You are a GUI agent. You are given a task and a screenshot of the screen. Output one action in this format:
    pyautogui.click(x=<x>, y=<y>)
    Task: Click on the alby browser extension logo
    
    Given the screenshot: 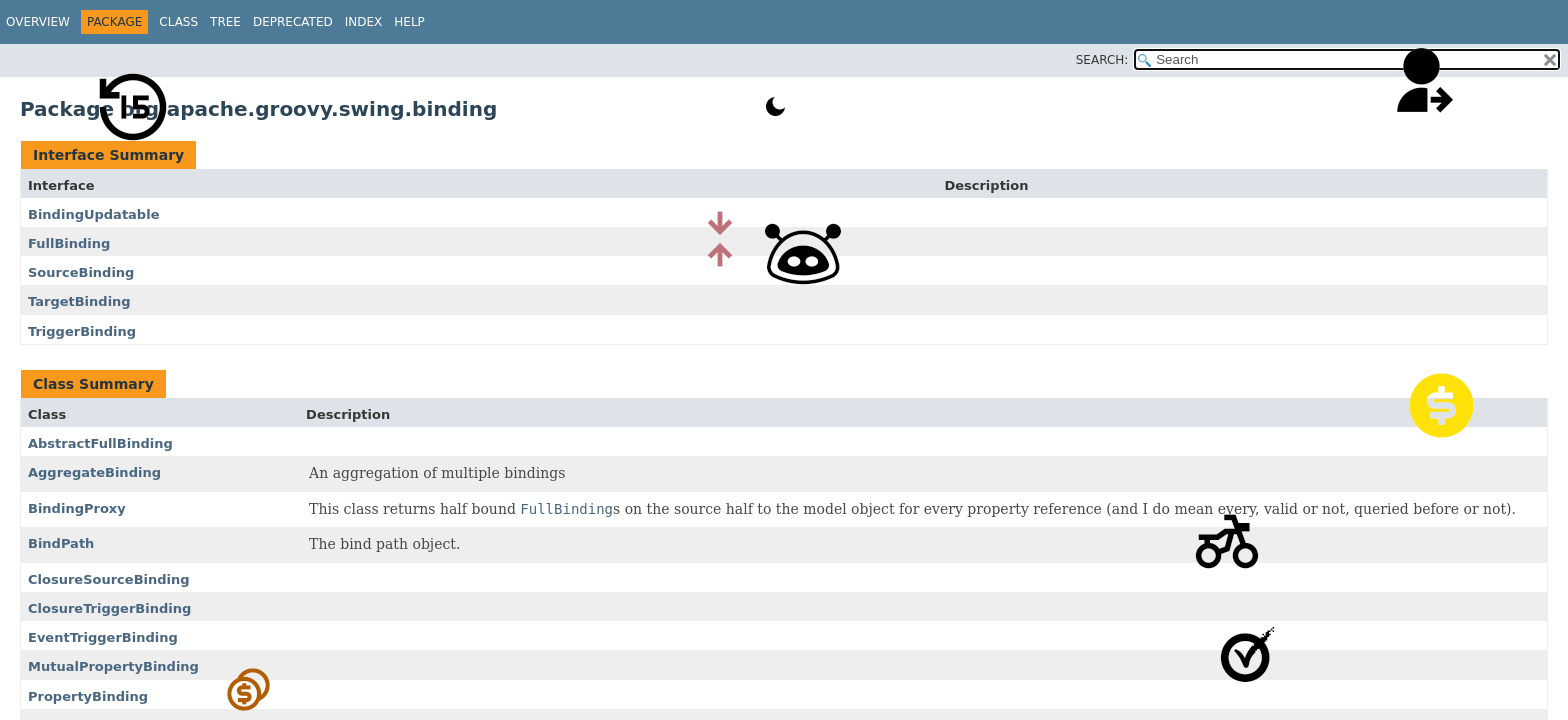 What is the action you would take?
    pyautogui.click(x=803, y=254)
    